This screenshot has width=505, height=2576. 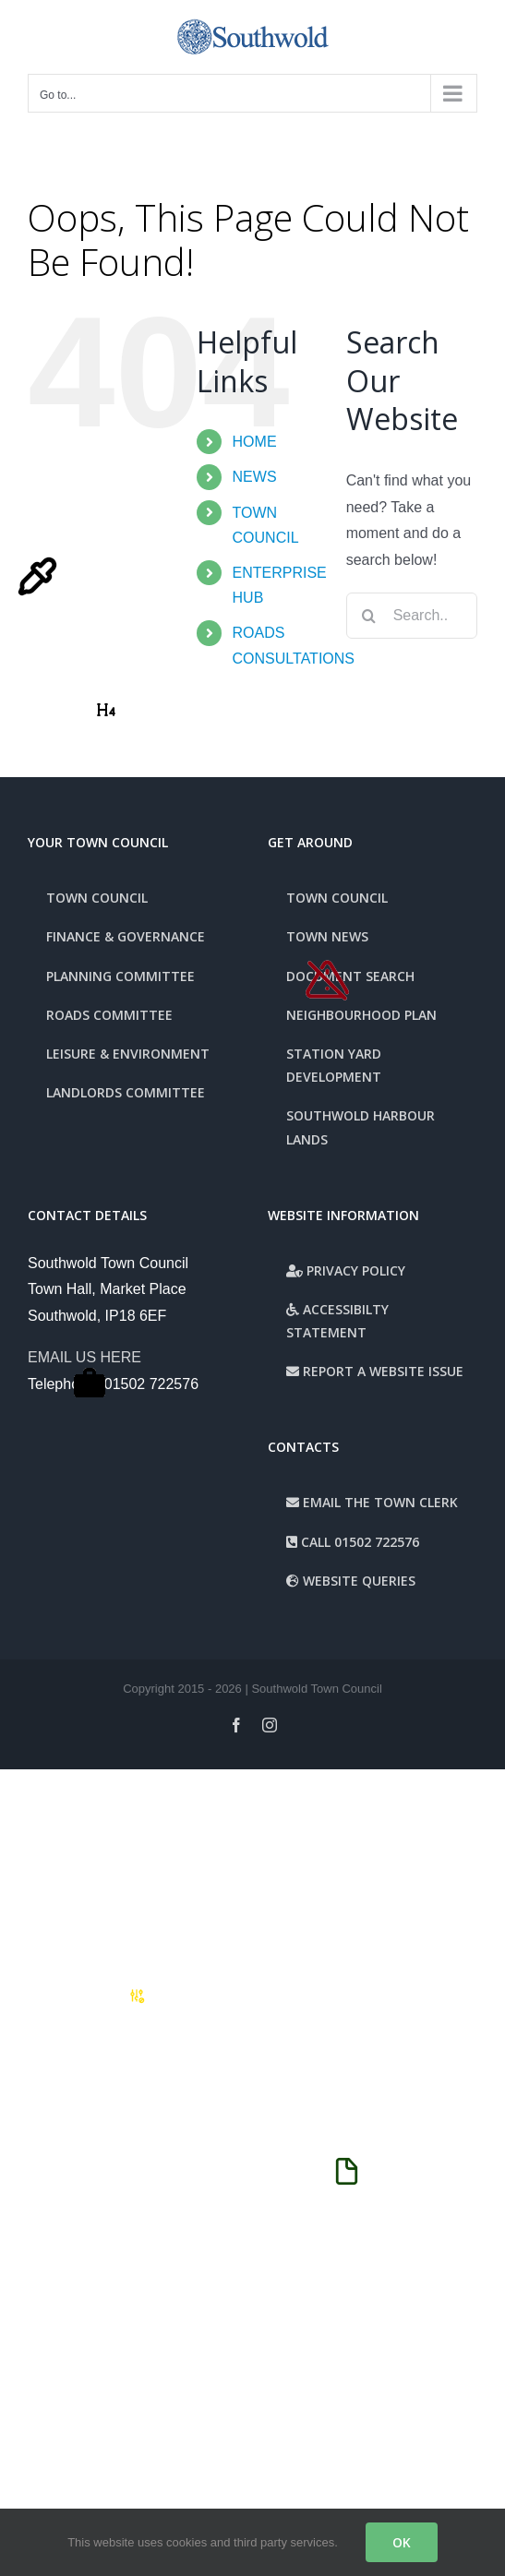 I want to click on format text as heading level 4, so click(x=106, y=710).